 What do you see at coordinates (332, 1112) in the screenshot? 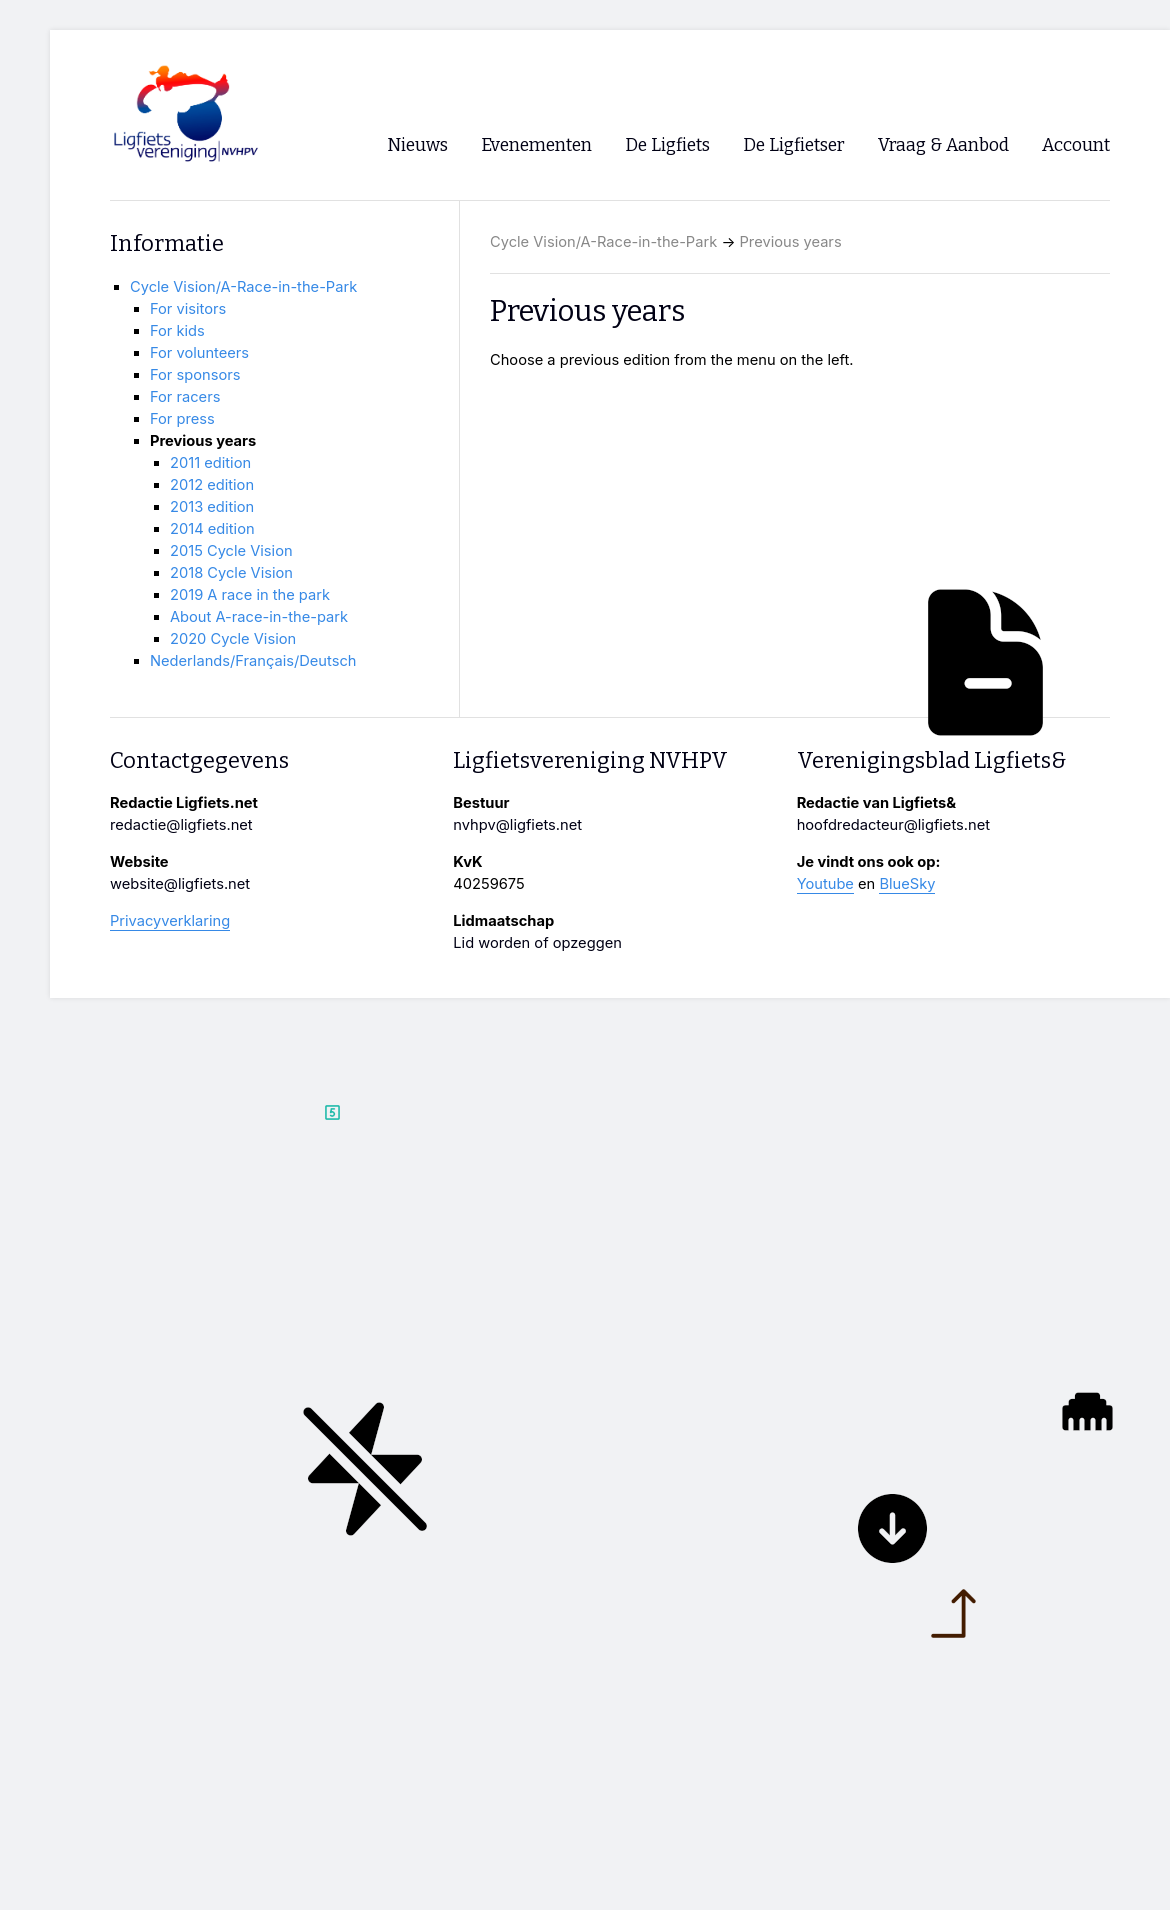
I see `indicates step 5 in a numbered process` at bounding box center [332, 1112].